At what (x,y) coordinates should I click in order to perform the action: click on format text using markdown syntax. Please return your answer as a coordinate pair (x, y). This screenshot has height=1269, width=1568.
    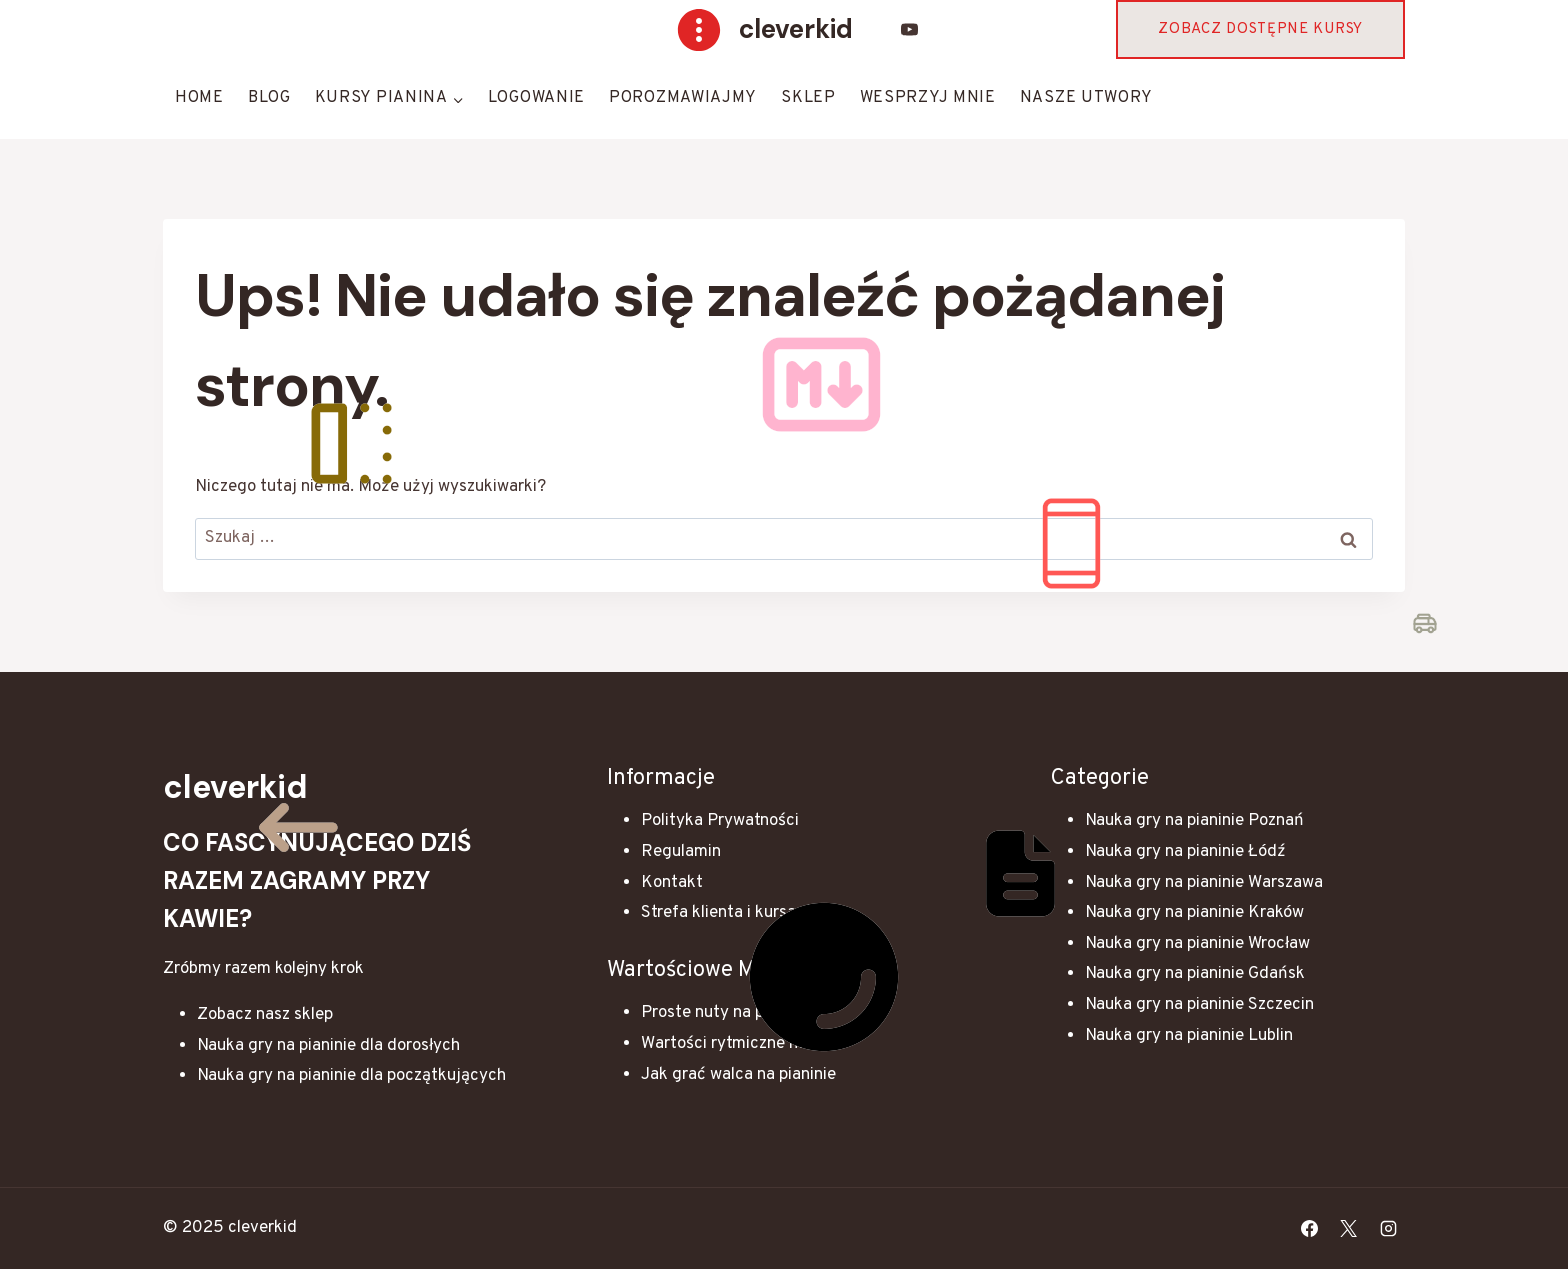
    Looking at the image, I should click on (821, 384).